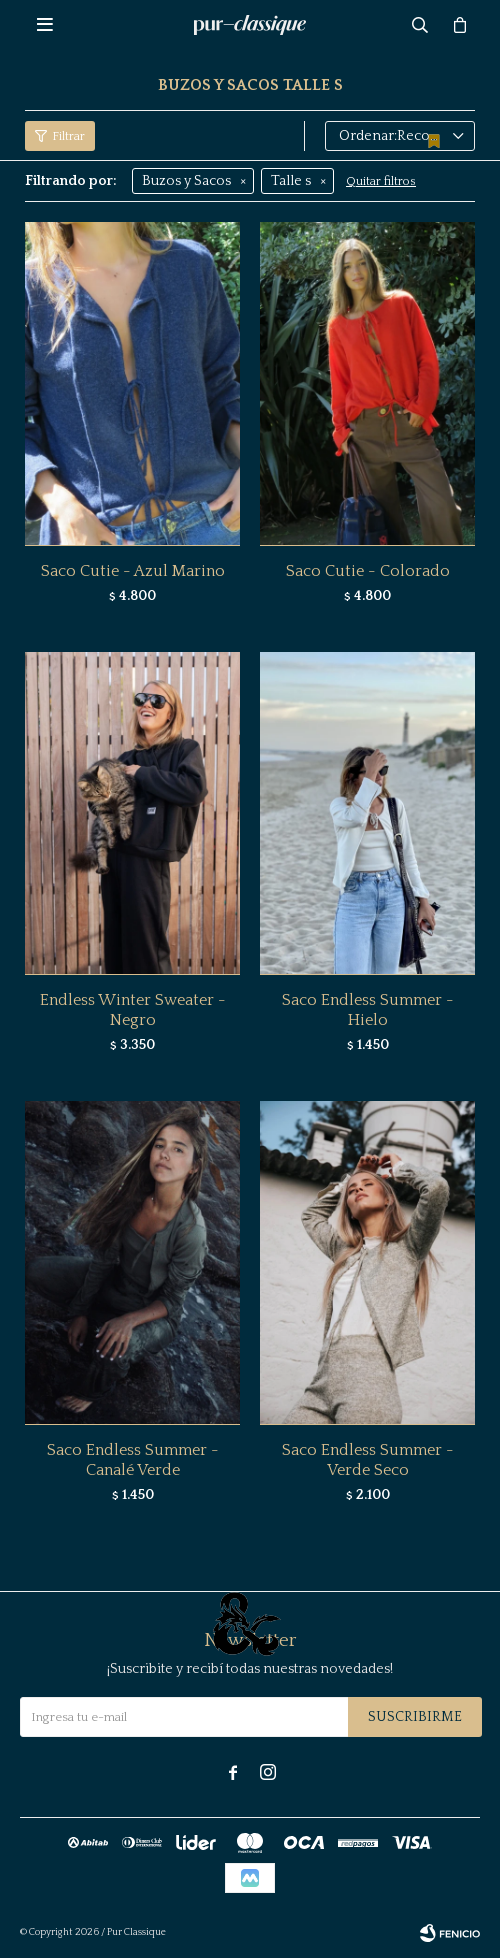 Image resolution: width=500 pixels, height=1958 pixels. I want to click on Dungeons & Dragons official logo, so click(247, 1624).